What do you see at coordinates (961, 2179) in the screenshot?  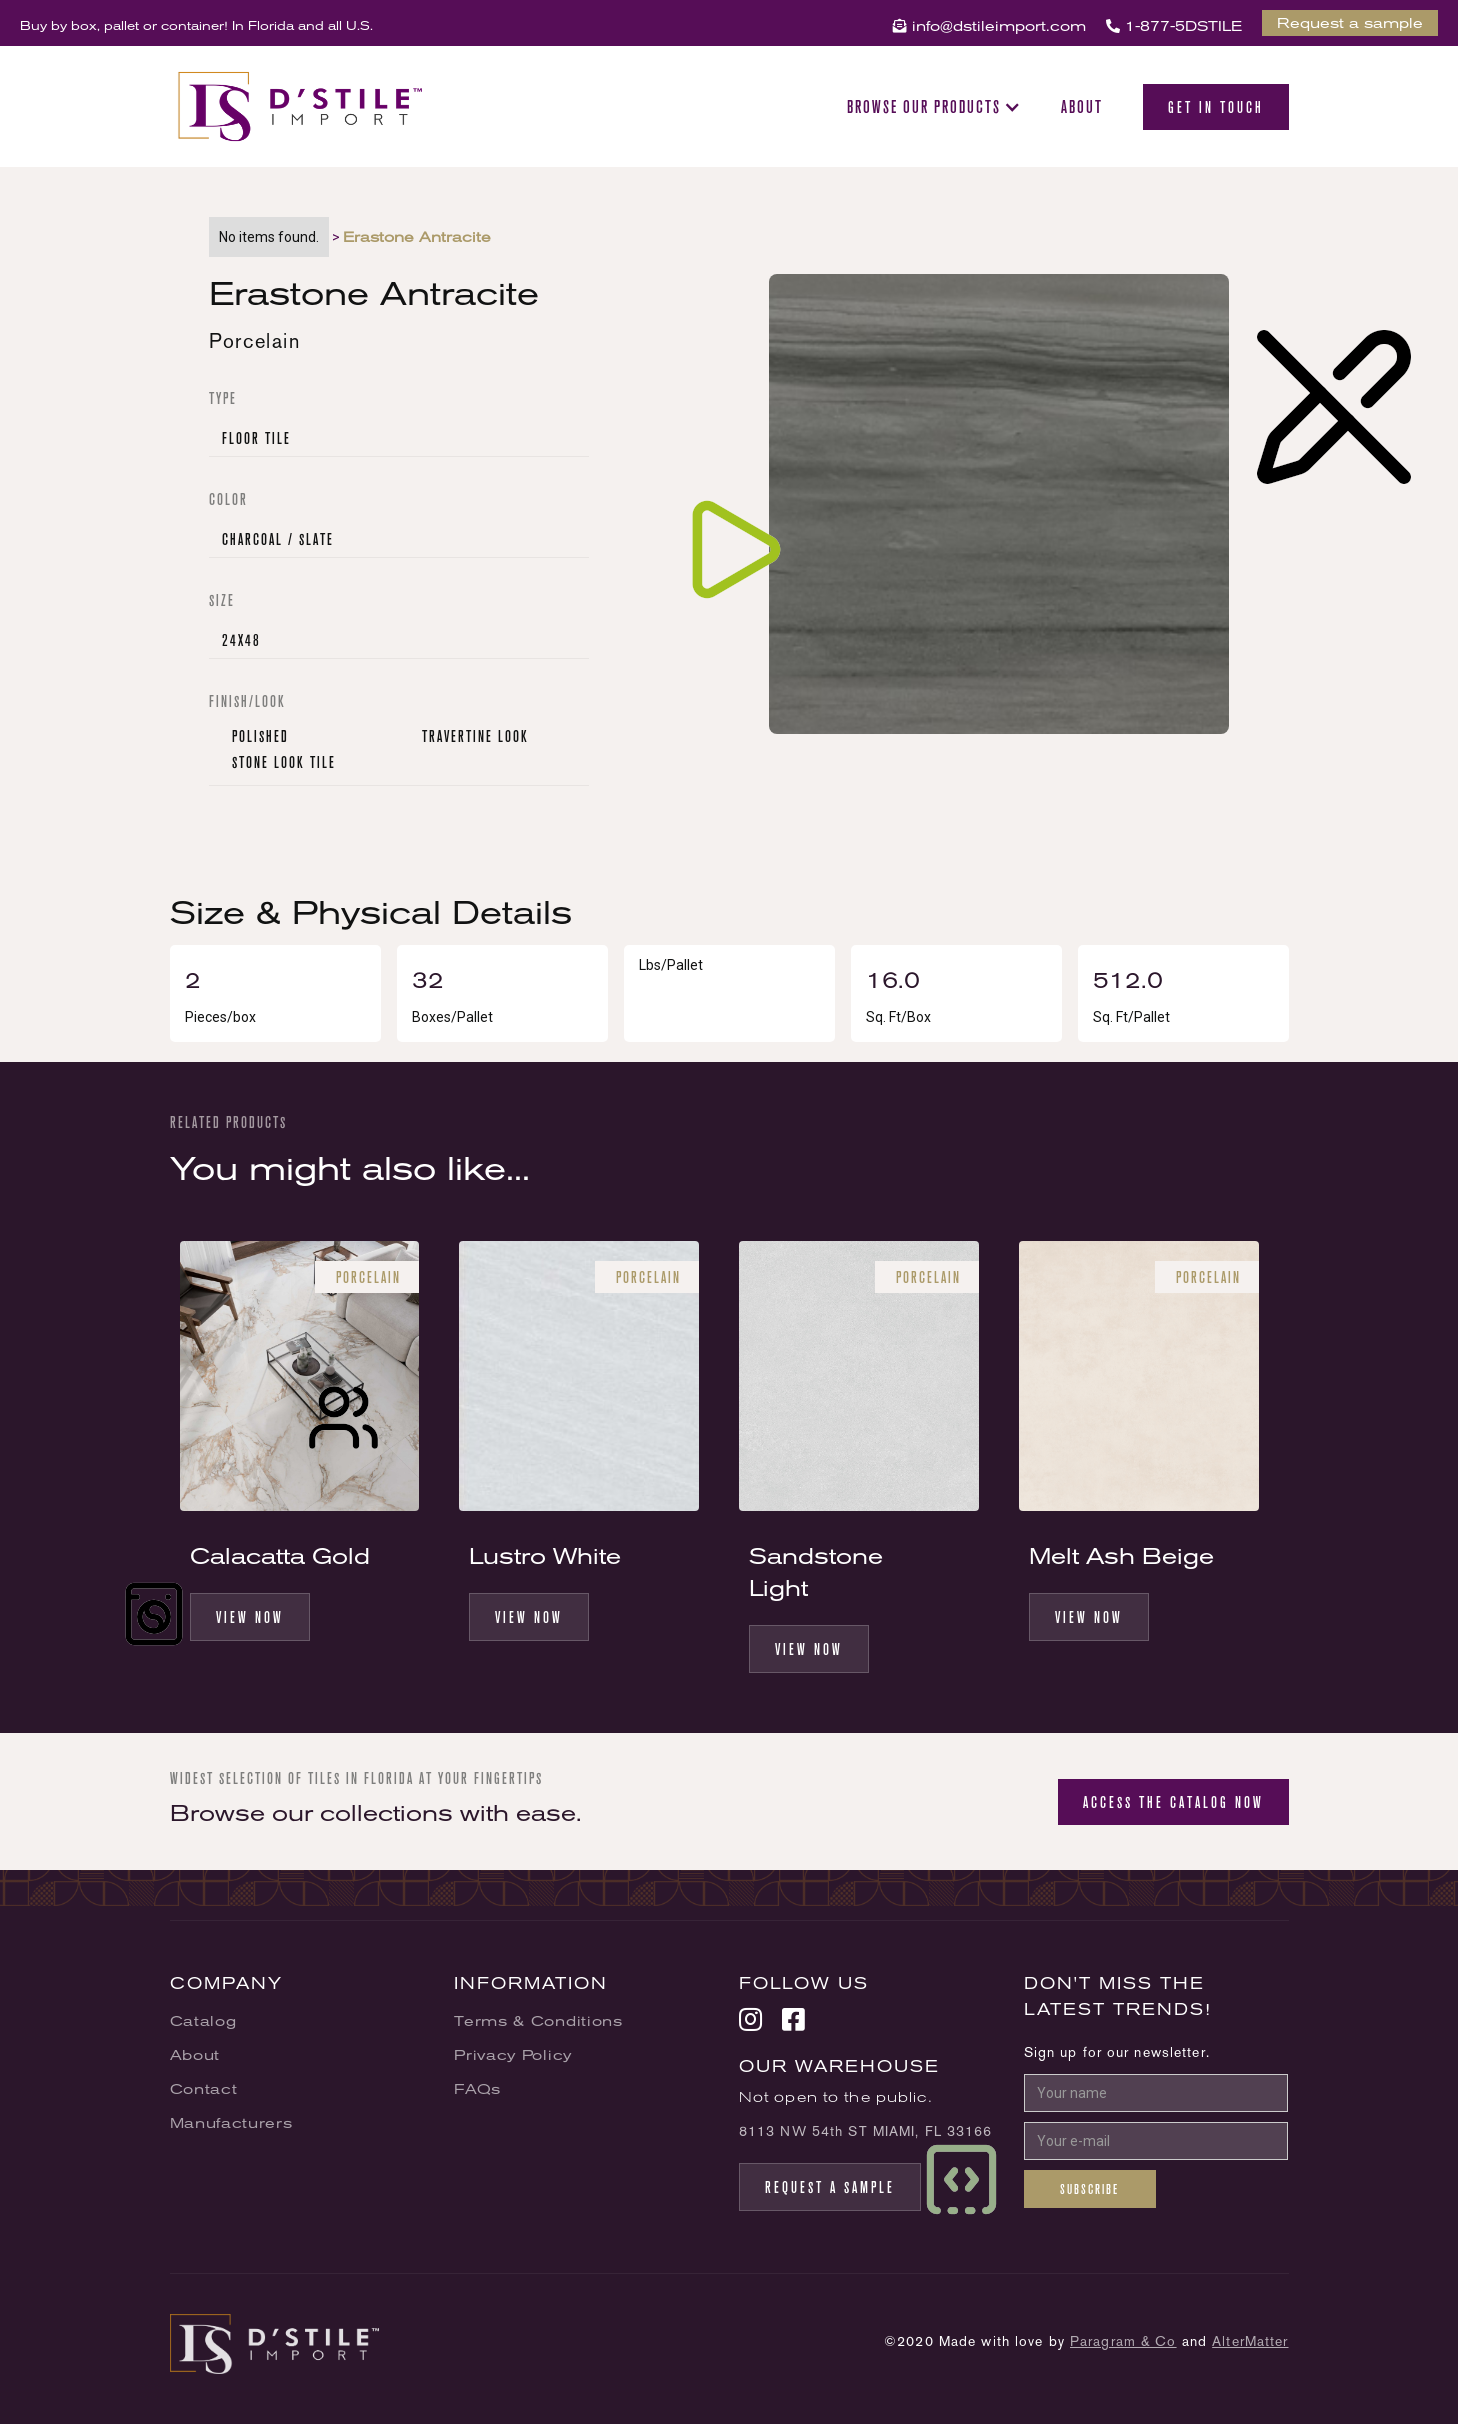 I see `embed code snippet in a container` at bounding box center [961, 2179].